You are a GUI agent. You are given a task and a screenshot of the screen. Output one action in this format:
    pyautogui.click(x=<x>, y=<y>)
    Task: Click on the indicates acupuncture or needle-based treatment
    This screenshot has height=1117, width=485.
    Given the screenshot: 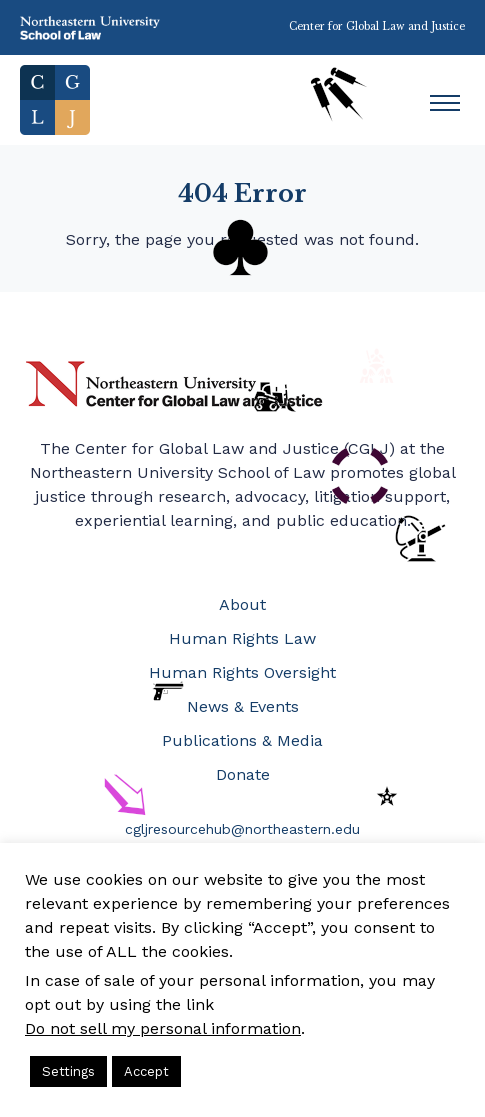 What is the action you would take?
    pyautogui.click(x=338, y=94)
    